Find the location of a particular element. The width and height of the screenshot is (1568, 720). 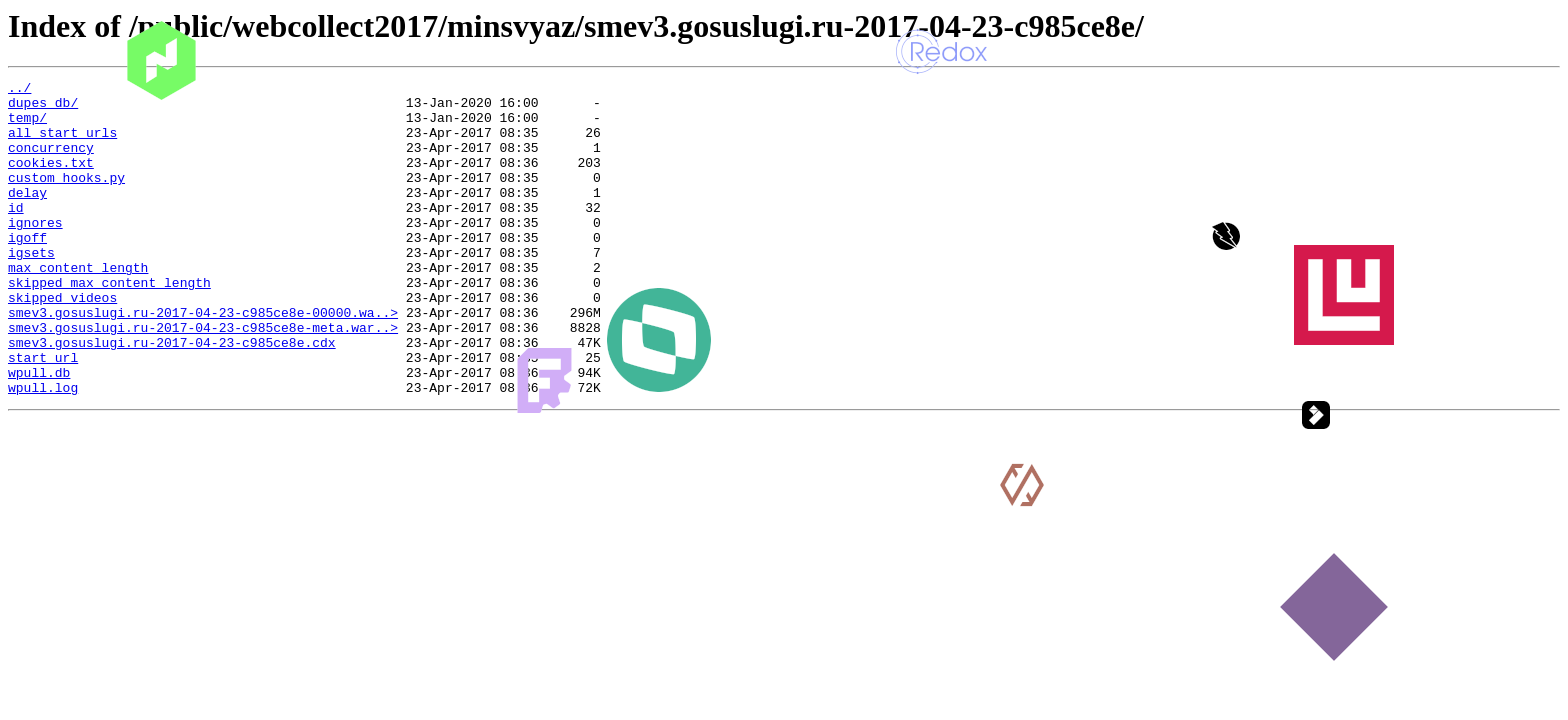

HashiCorp Nomad application logo is located at coordinates (161, 60).